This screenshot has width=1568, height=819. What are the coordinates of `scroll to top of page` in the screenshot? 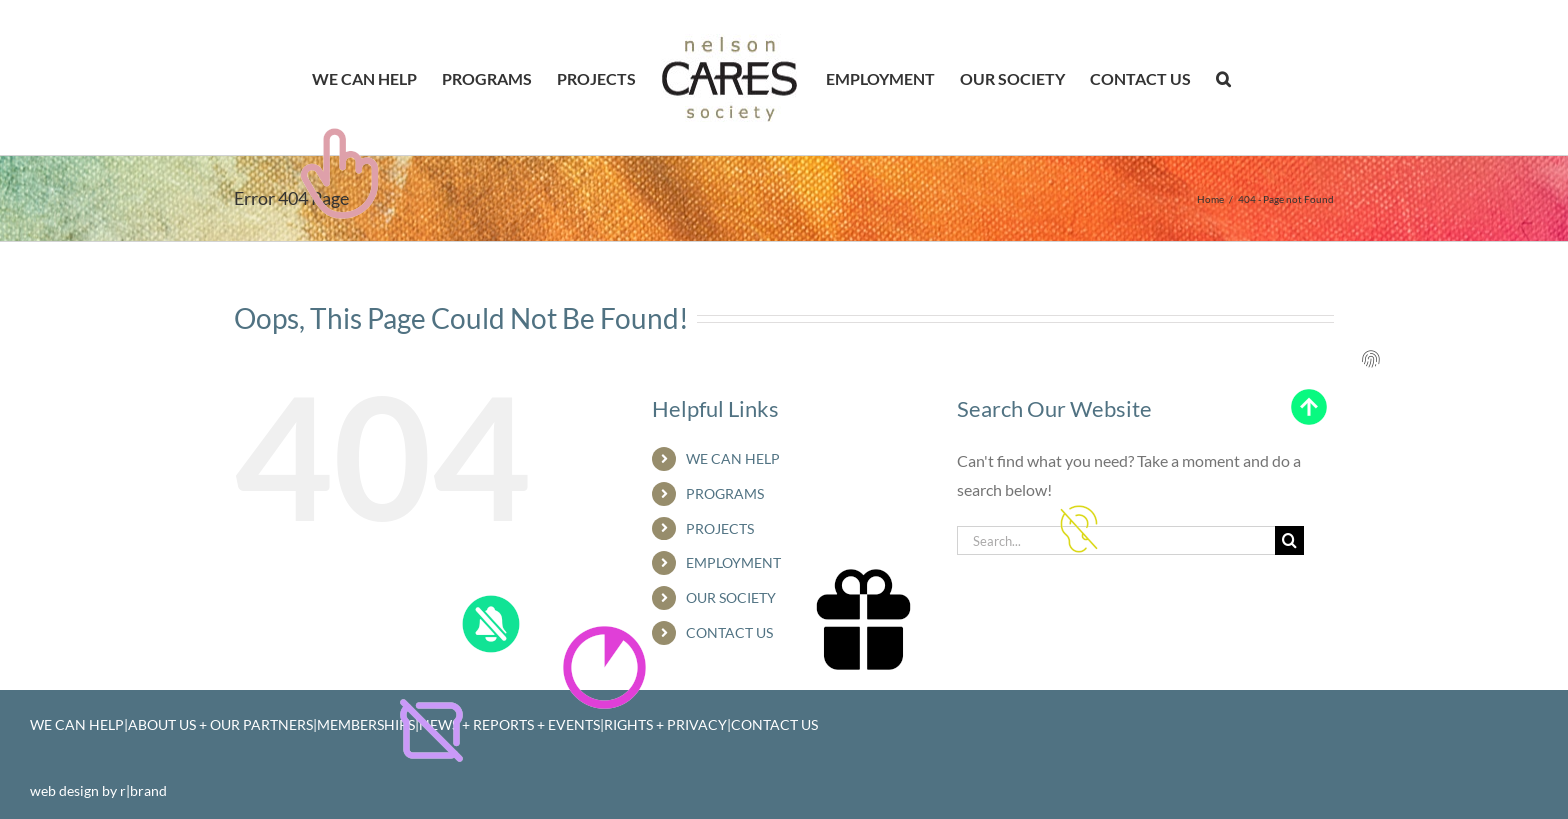 It's located at (1309, 407).